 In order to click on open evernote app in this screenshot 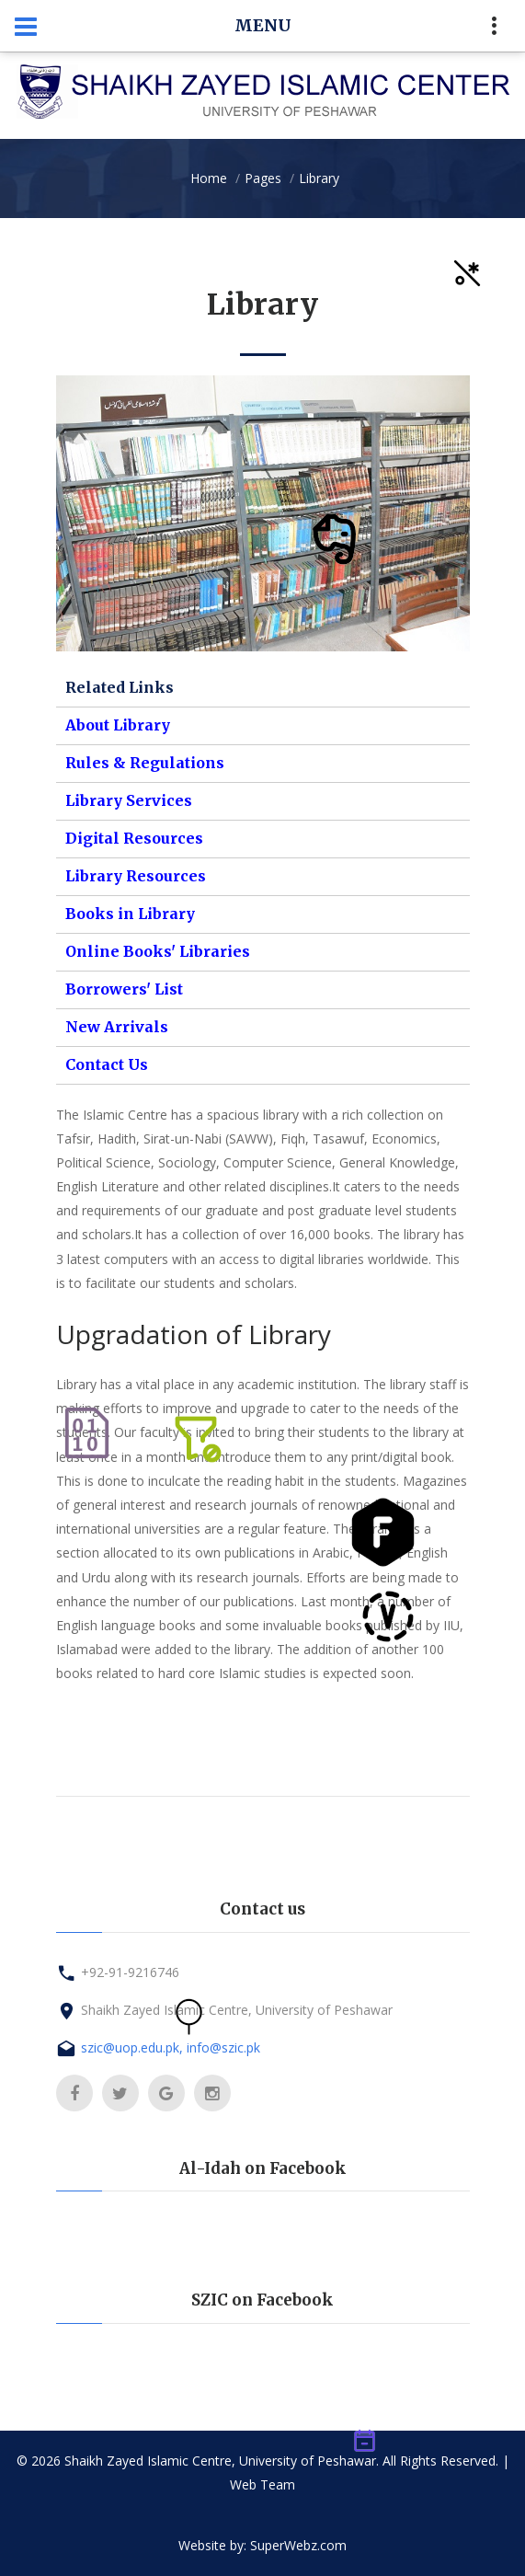, I will do `click(336, 539)`.